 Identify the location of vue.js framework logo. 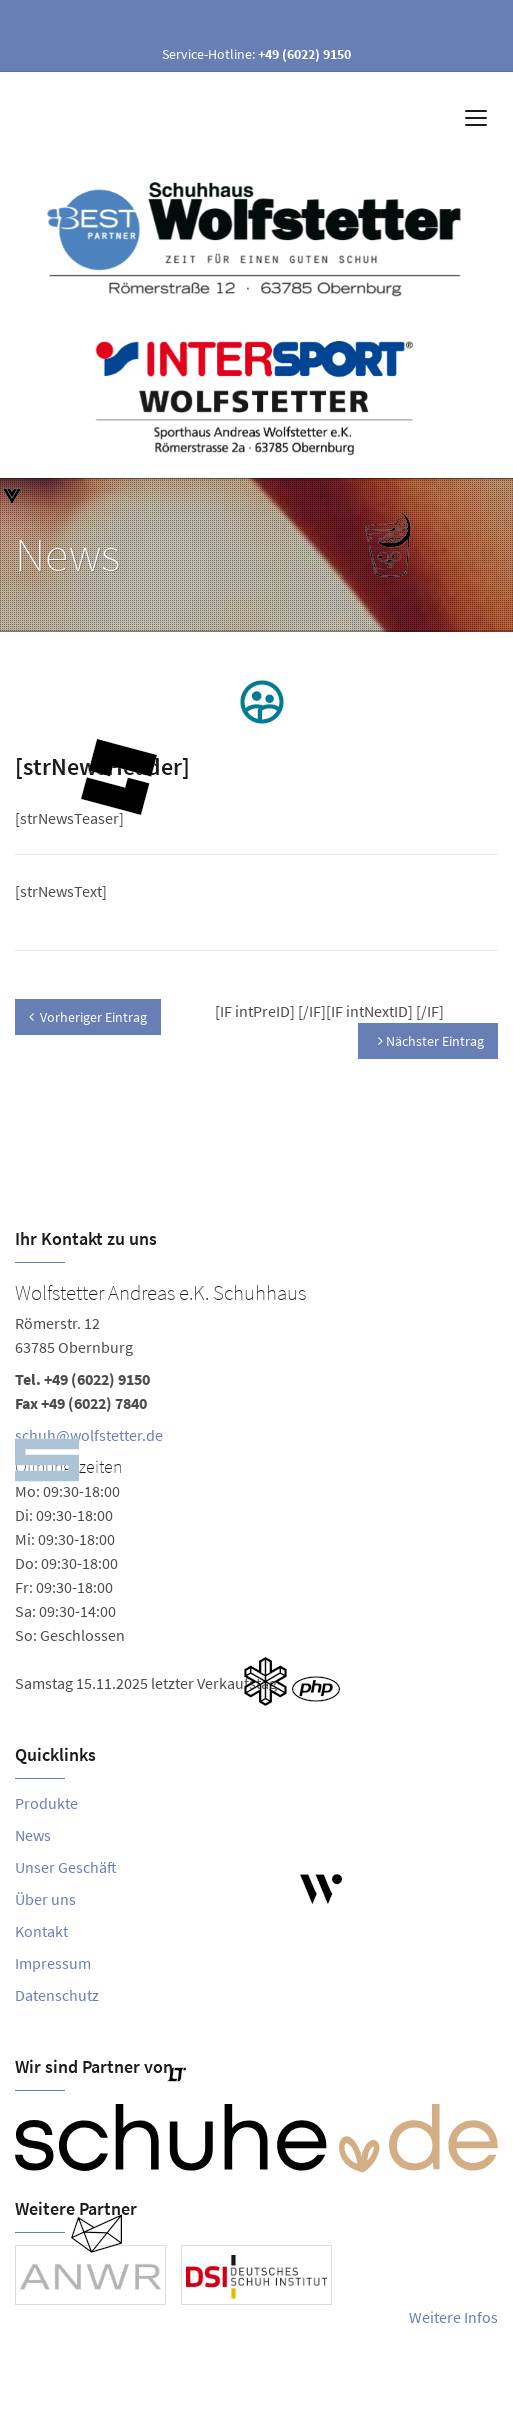
(12, 496).